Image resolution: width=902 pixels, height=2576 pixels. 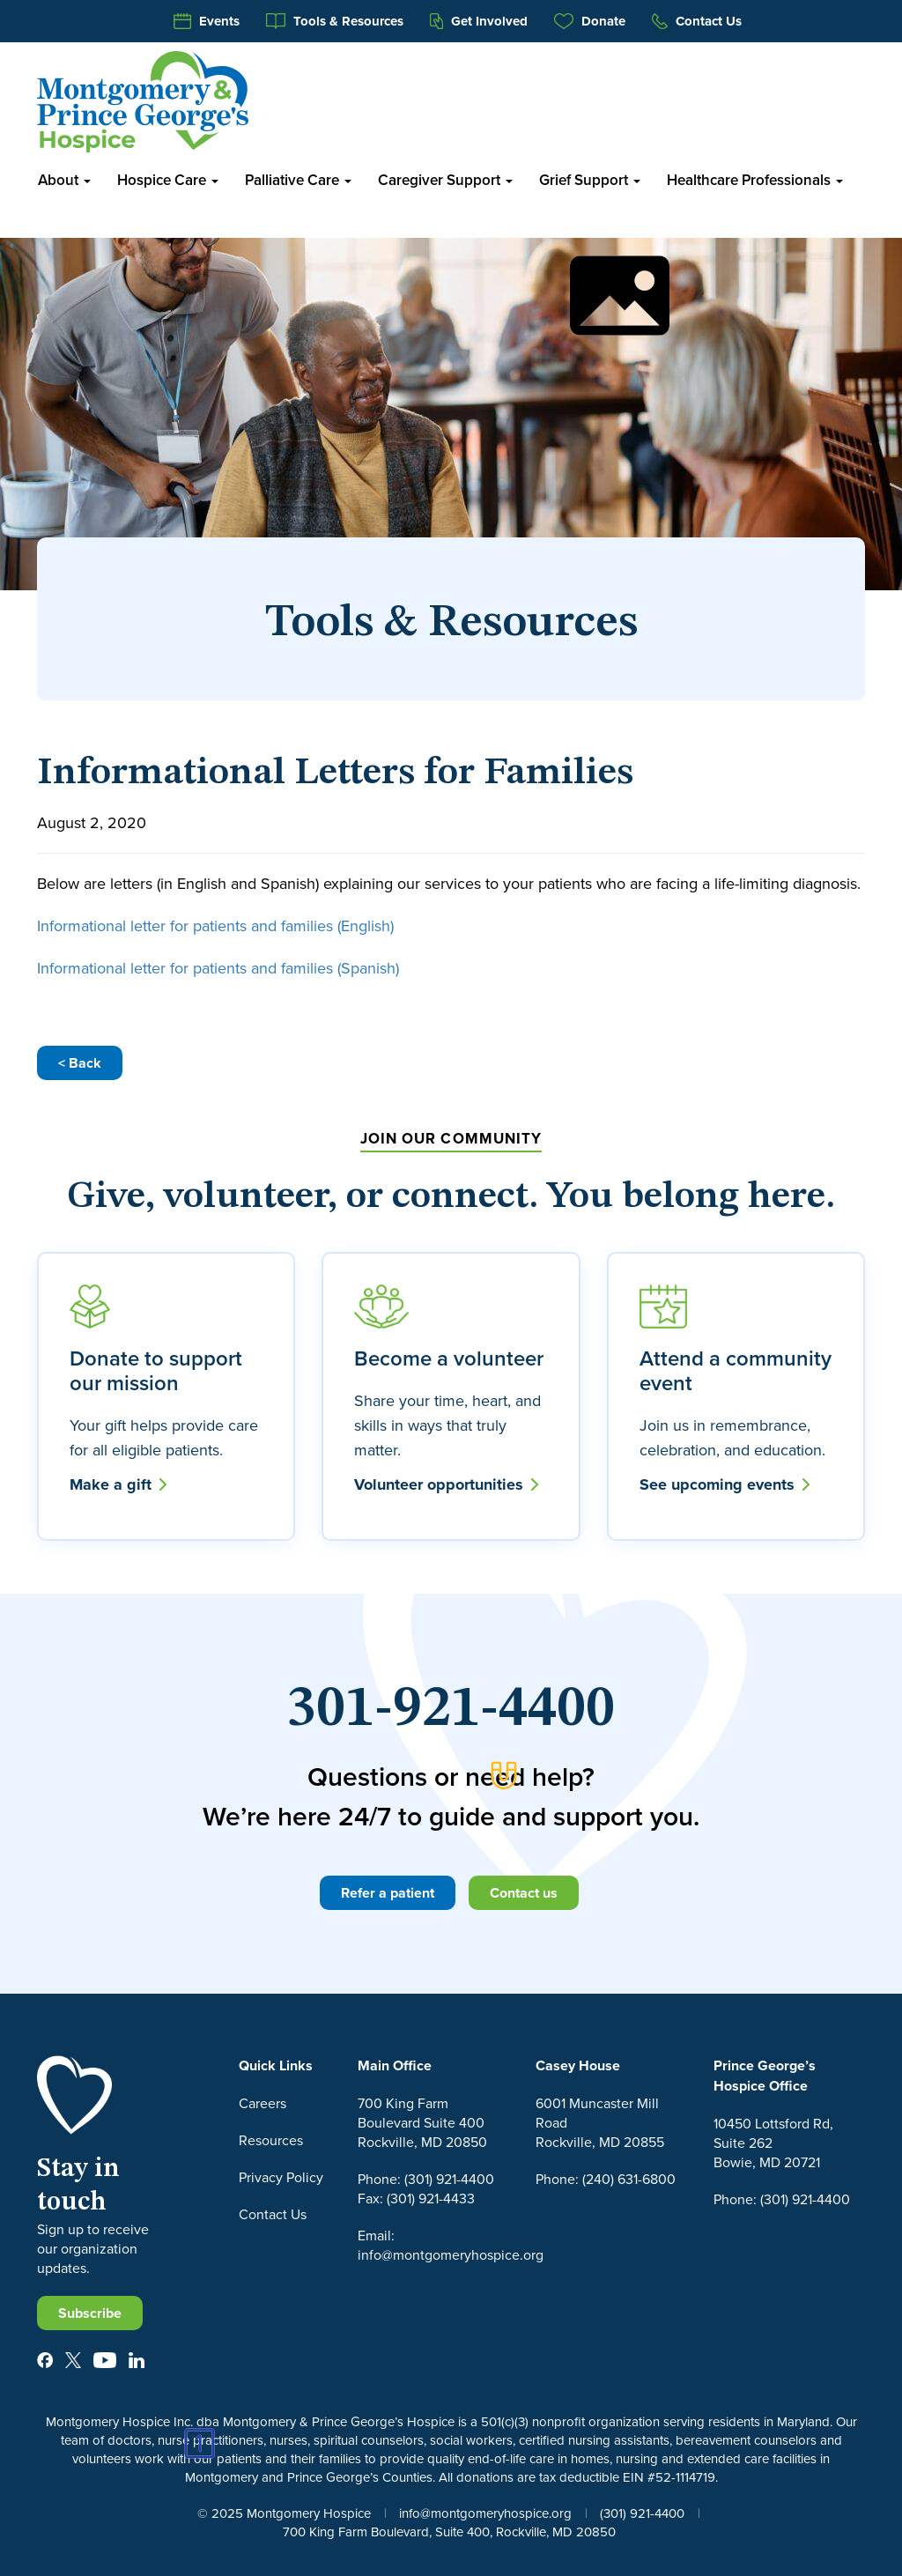 I want to click on activate magnetic snap or alignment tool, so click(x=504, y=1774).